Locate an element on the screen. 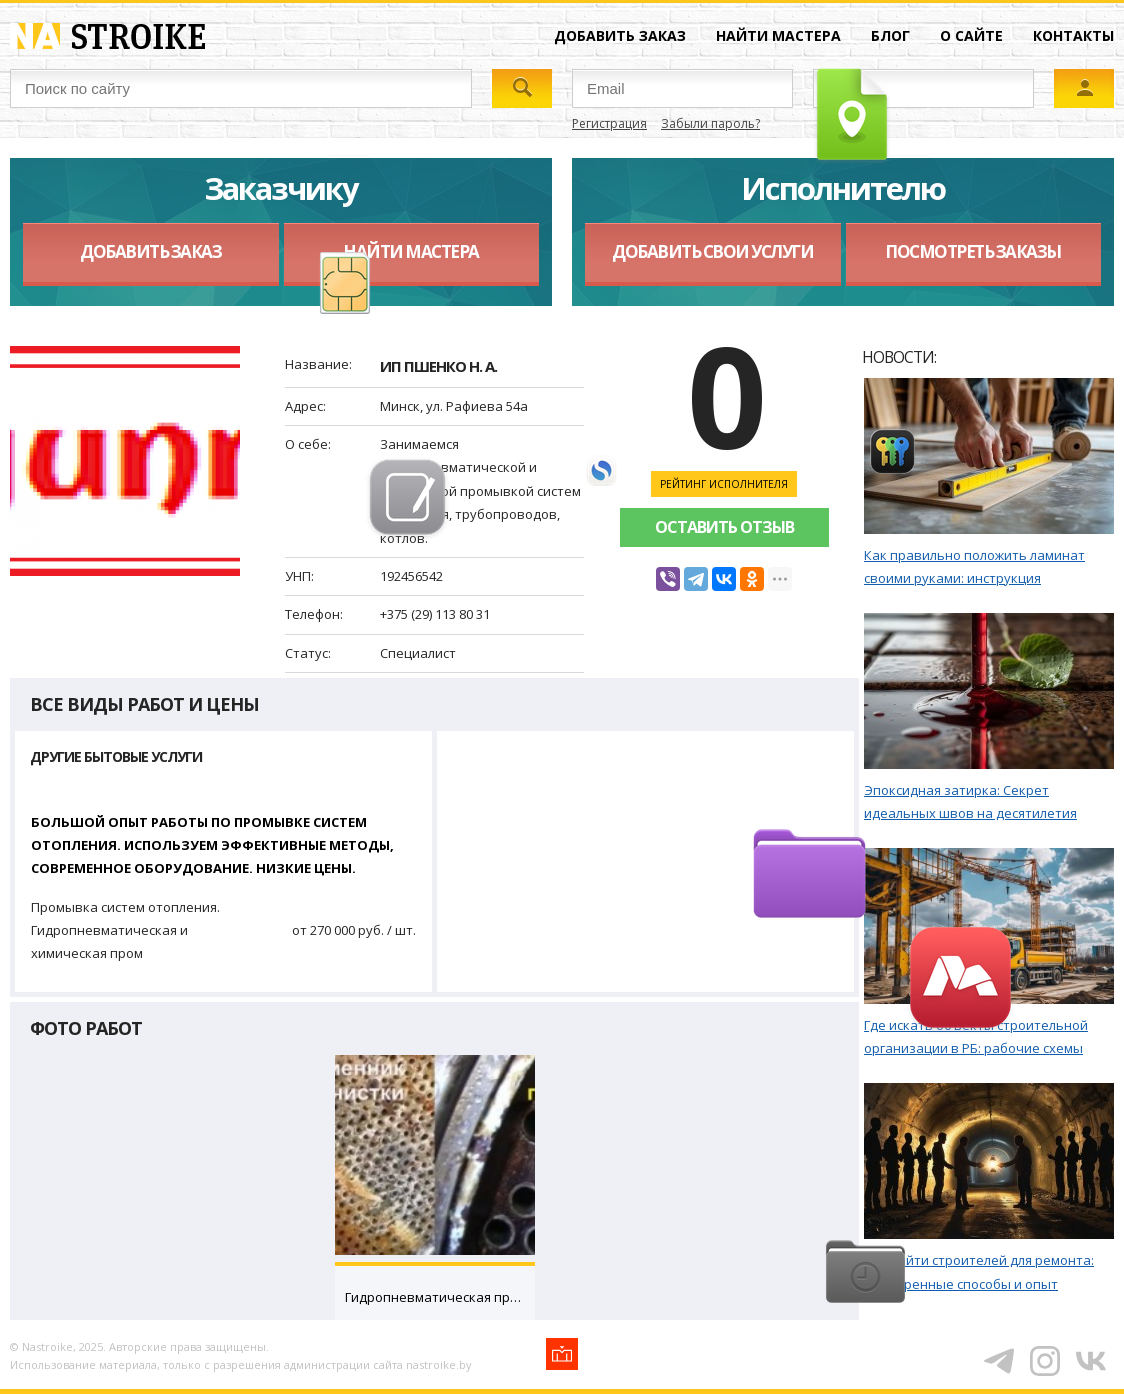 The height and width of the screenshot is (1394, 1124). openstreetmap data file is located at coordinates (852, 116).